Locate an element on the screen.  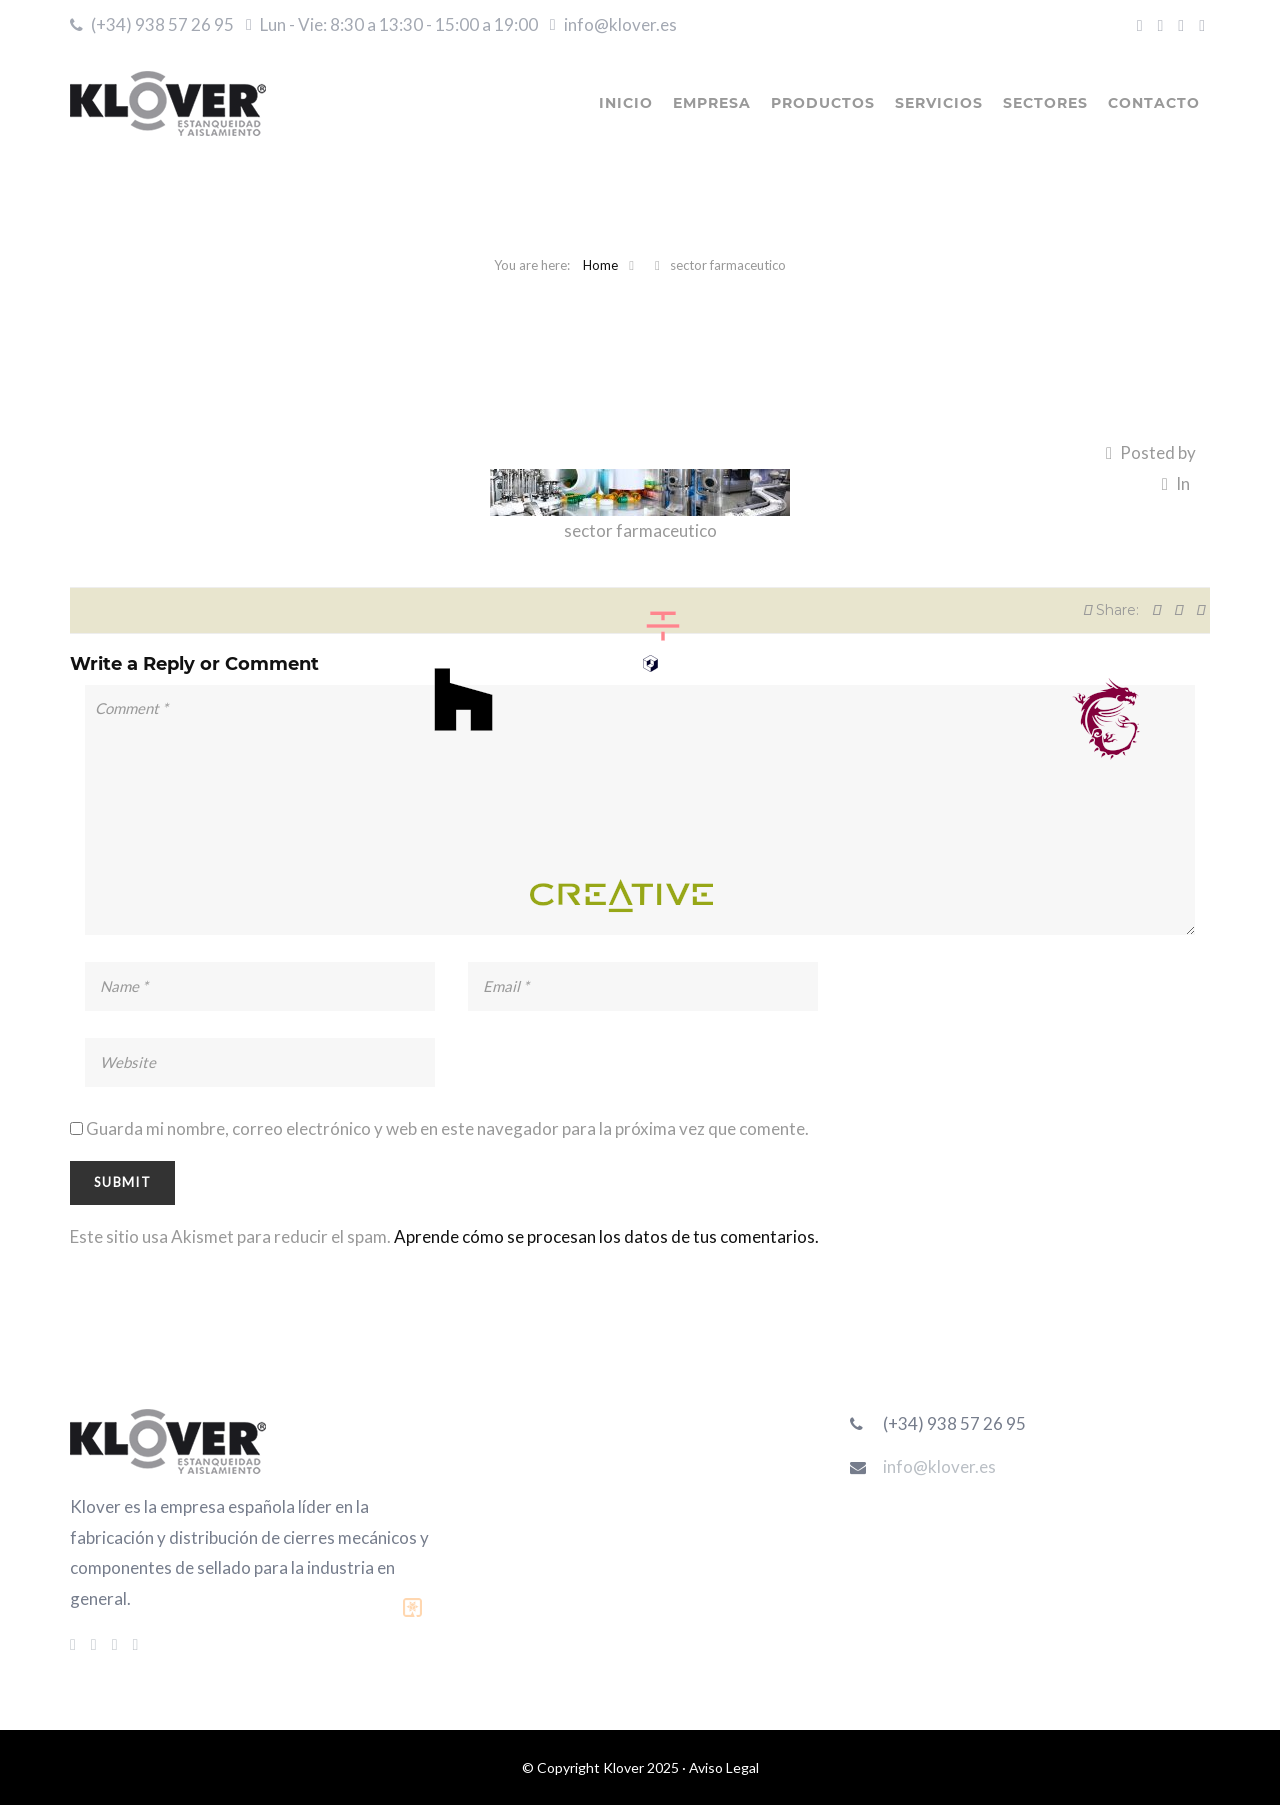
blueprint app logo is located at coordinates (650, 663).